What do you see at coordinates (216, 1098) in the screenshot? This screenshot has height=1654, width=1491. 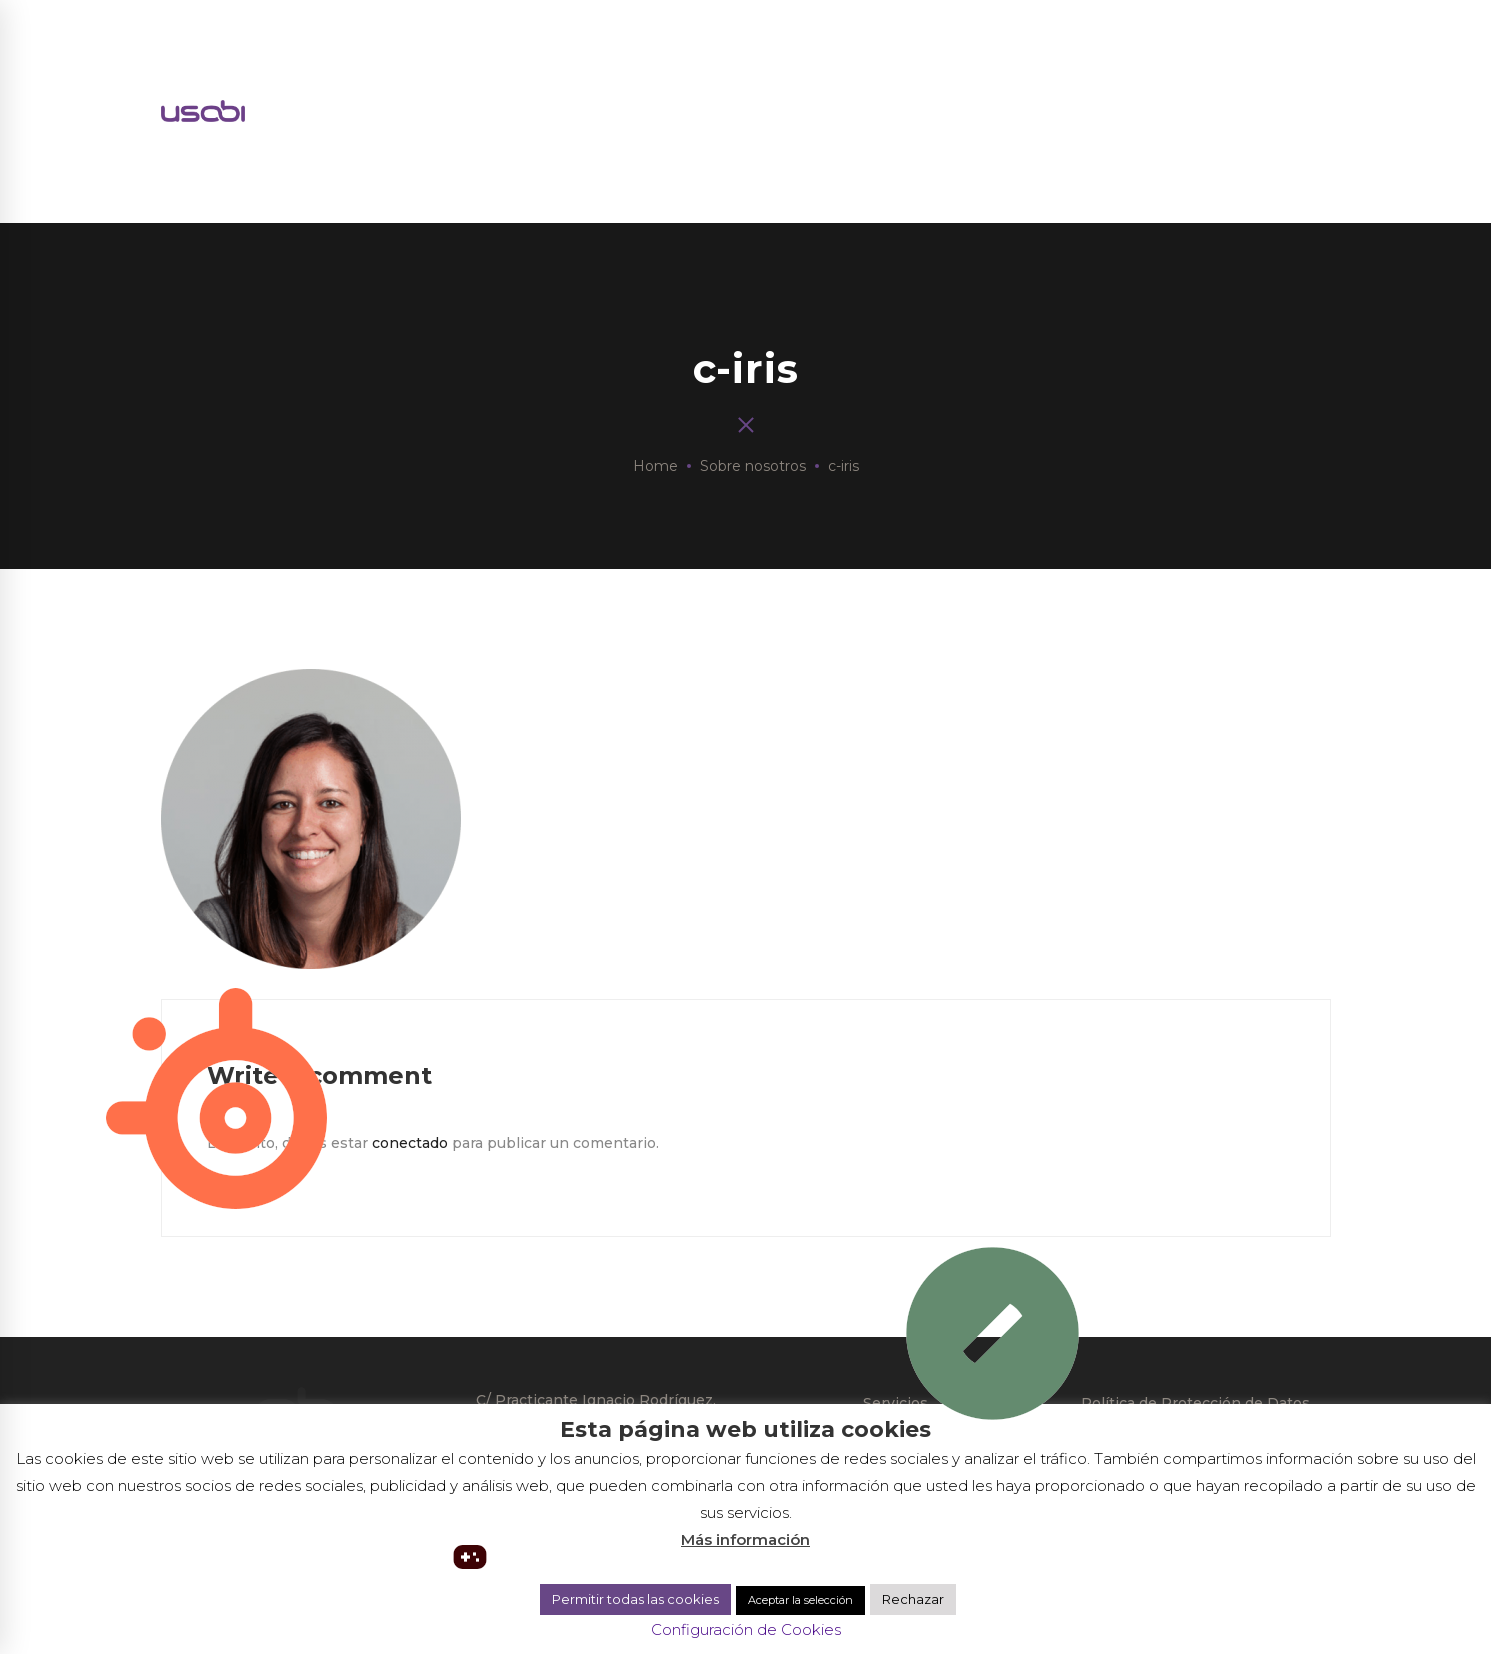 I see `visit the SteelSeries website or store` at bounding box center [216, 1098].